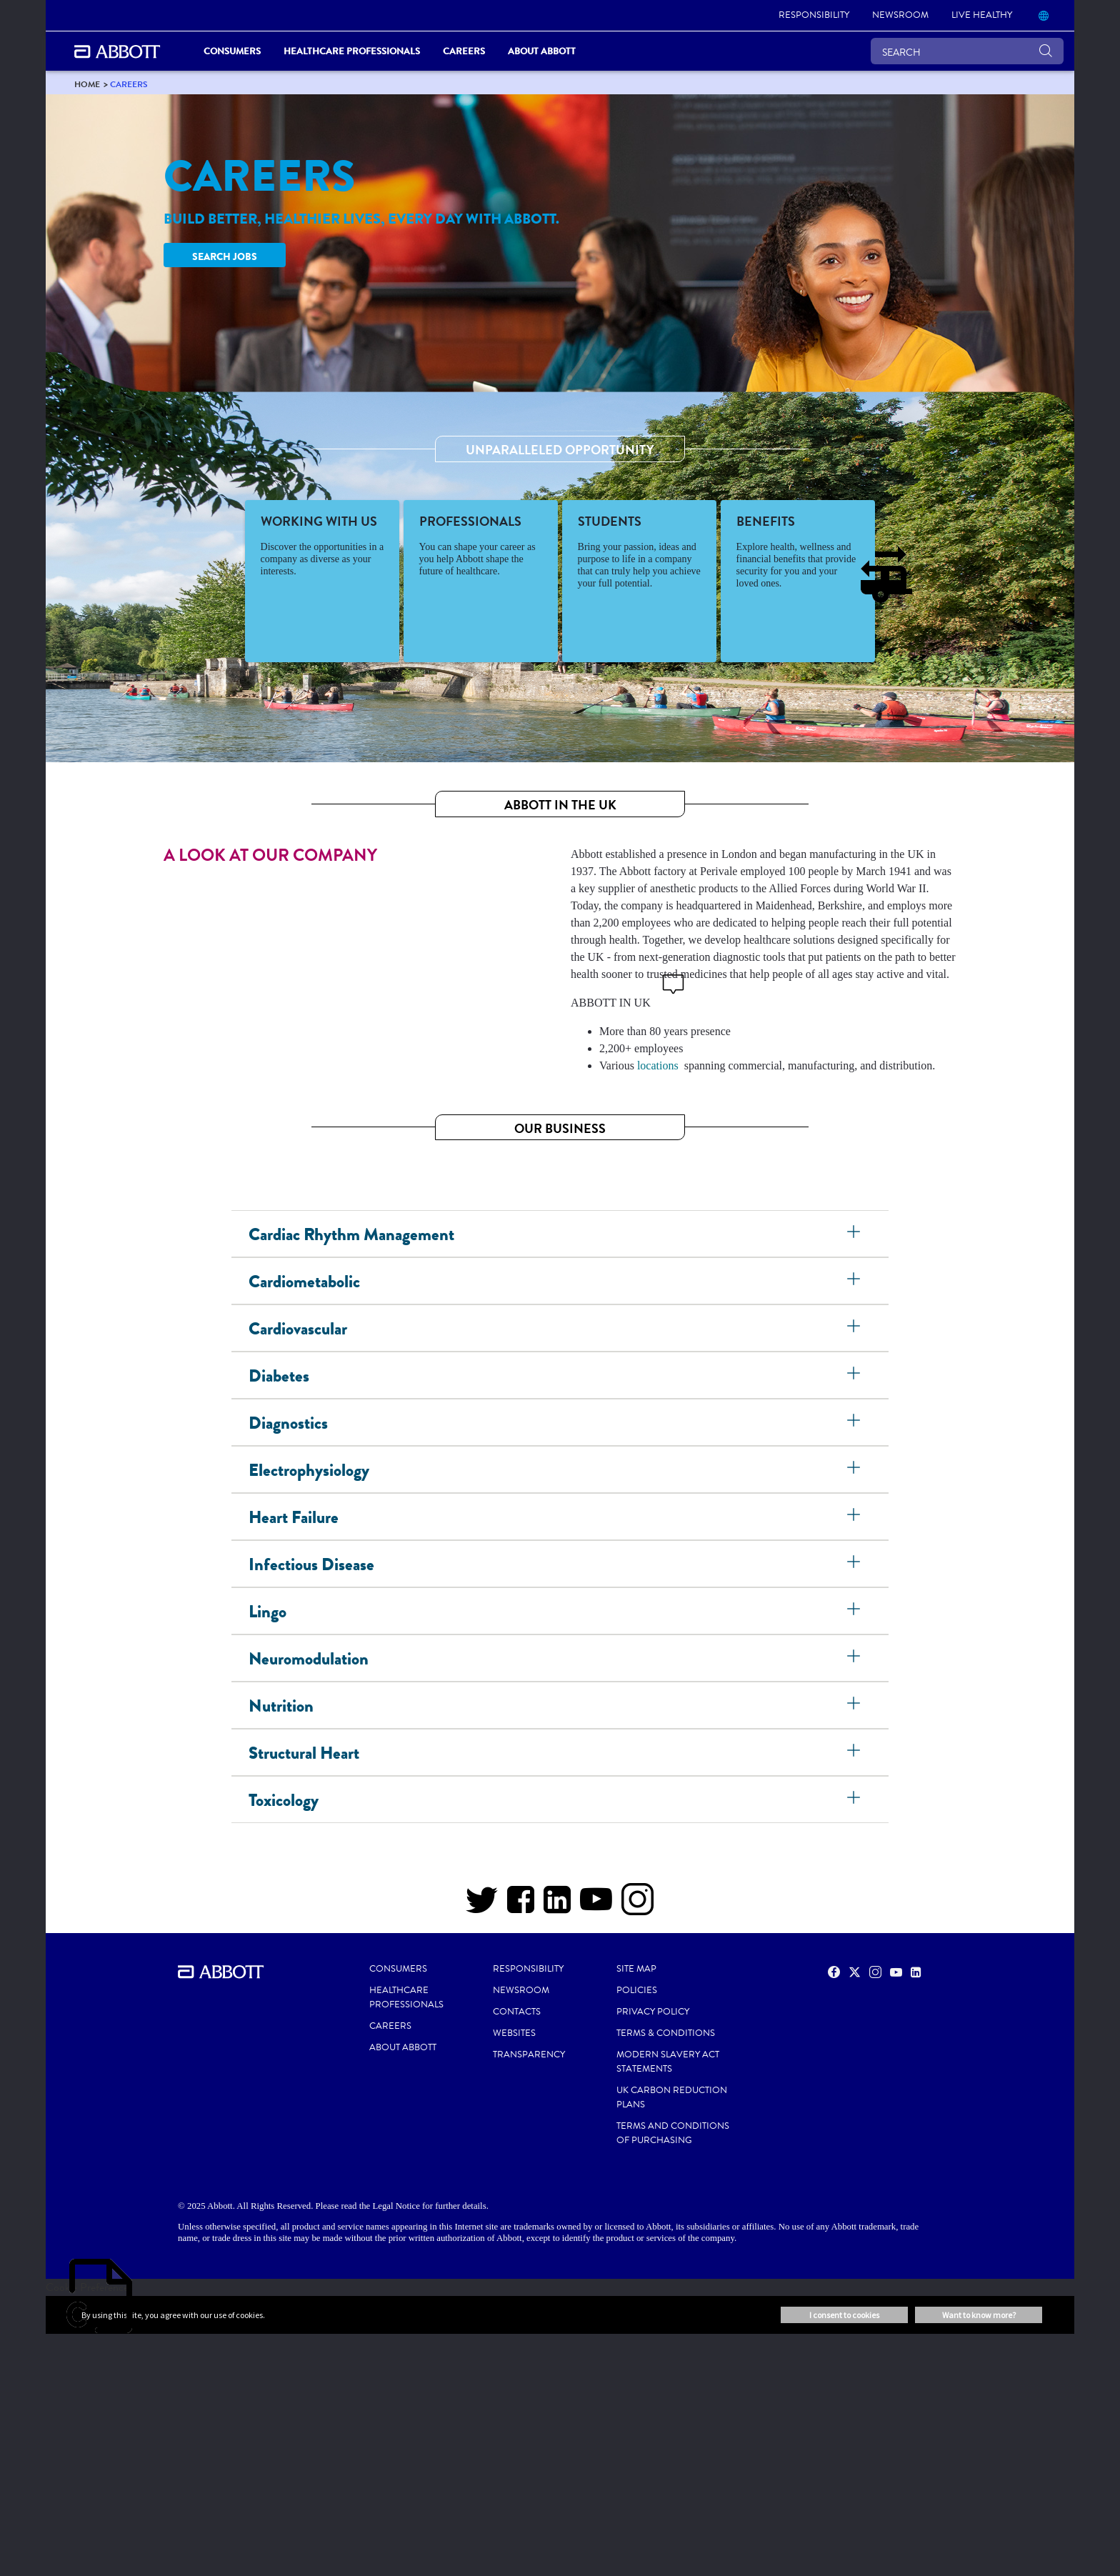  I want to click on open chat or messaging, so click(673, 983).